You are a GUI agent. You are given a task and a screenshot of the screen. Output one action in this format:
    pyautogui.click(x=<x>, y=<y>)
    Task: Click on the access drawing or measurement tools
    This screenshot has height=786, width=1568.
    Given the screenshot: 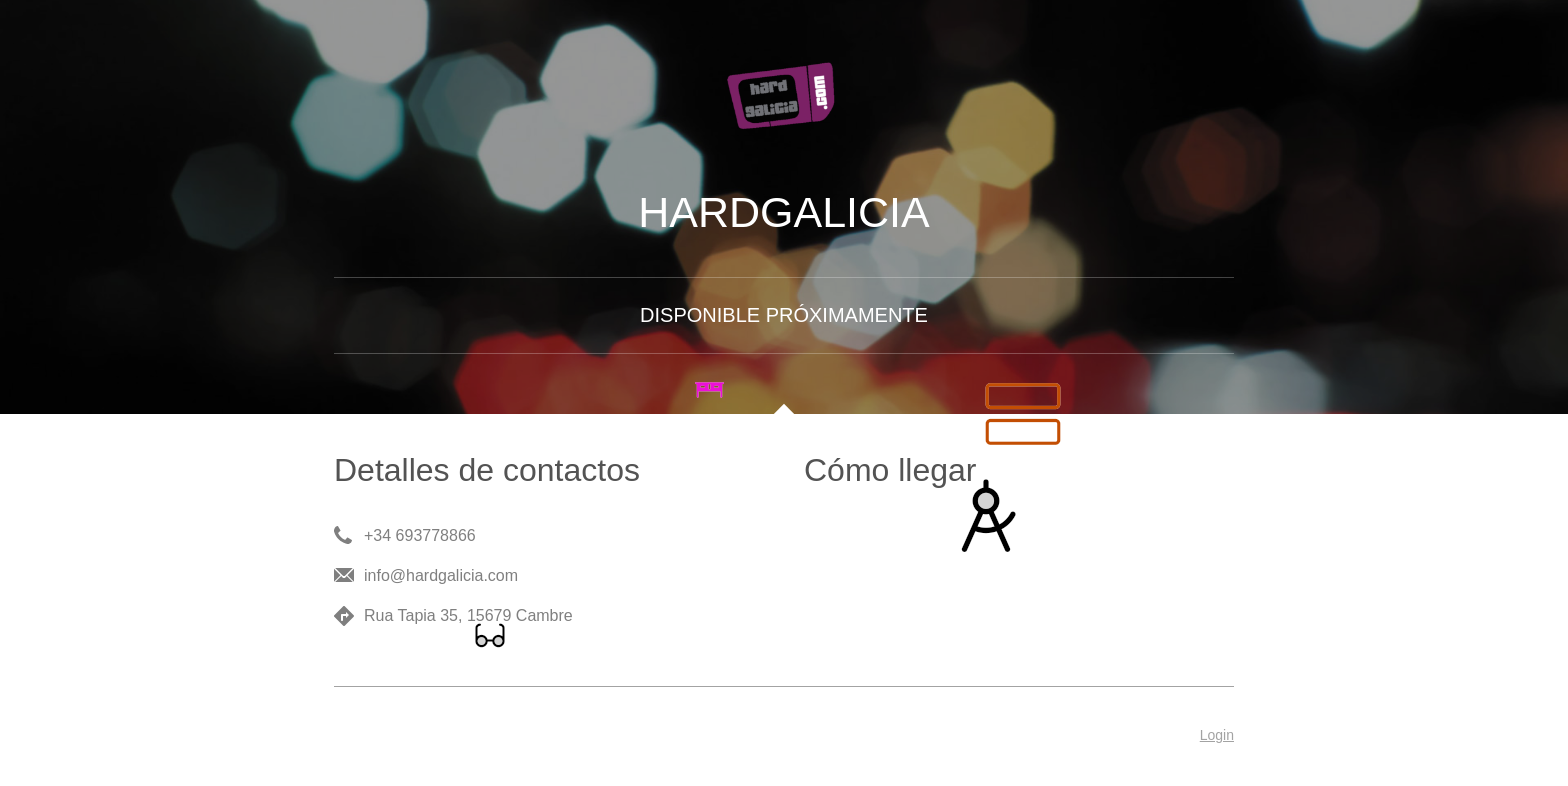 What is the action you would take?
    pyautogui.click(x=986, y=517)
    